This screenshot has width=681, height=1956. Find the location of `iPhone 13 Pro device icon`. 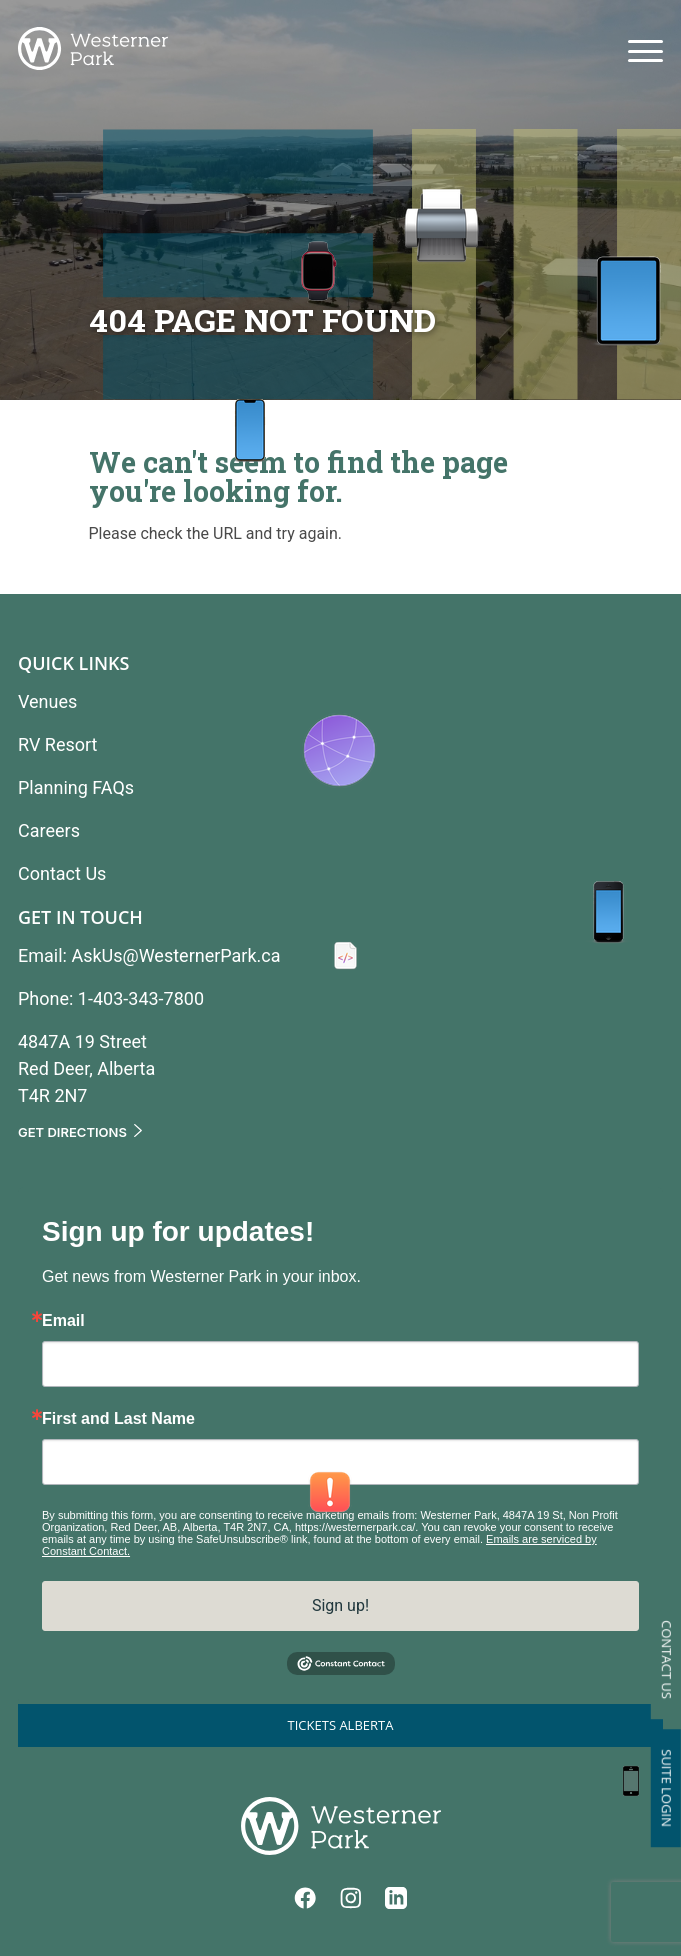

iPhone 13 Pro device icon is located at coordinates (250, 431).